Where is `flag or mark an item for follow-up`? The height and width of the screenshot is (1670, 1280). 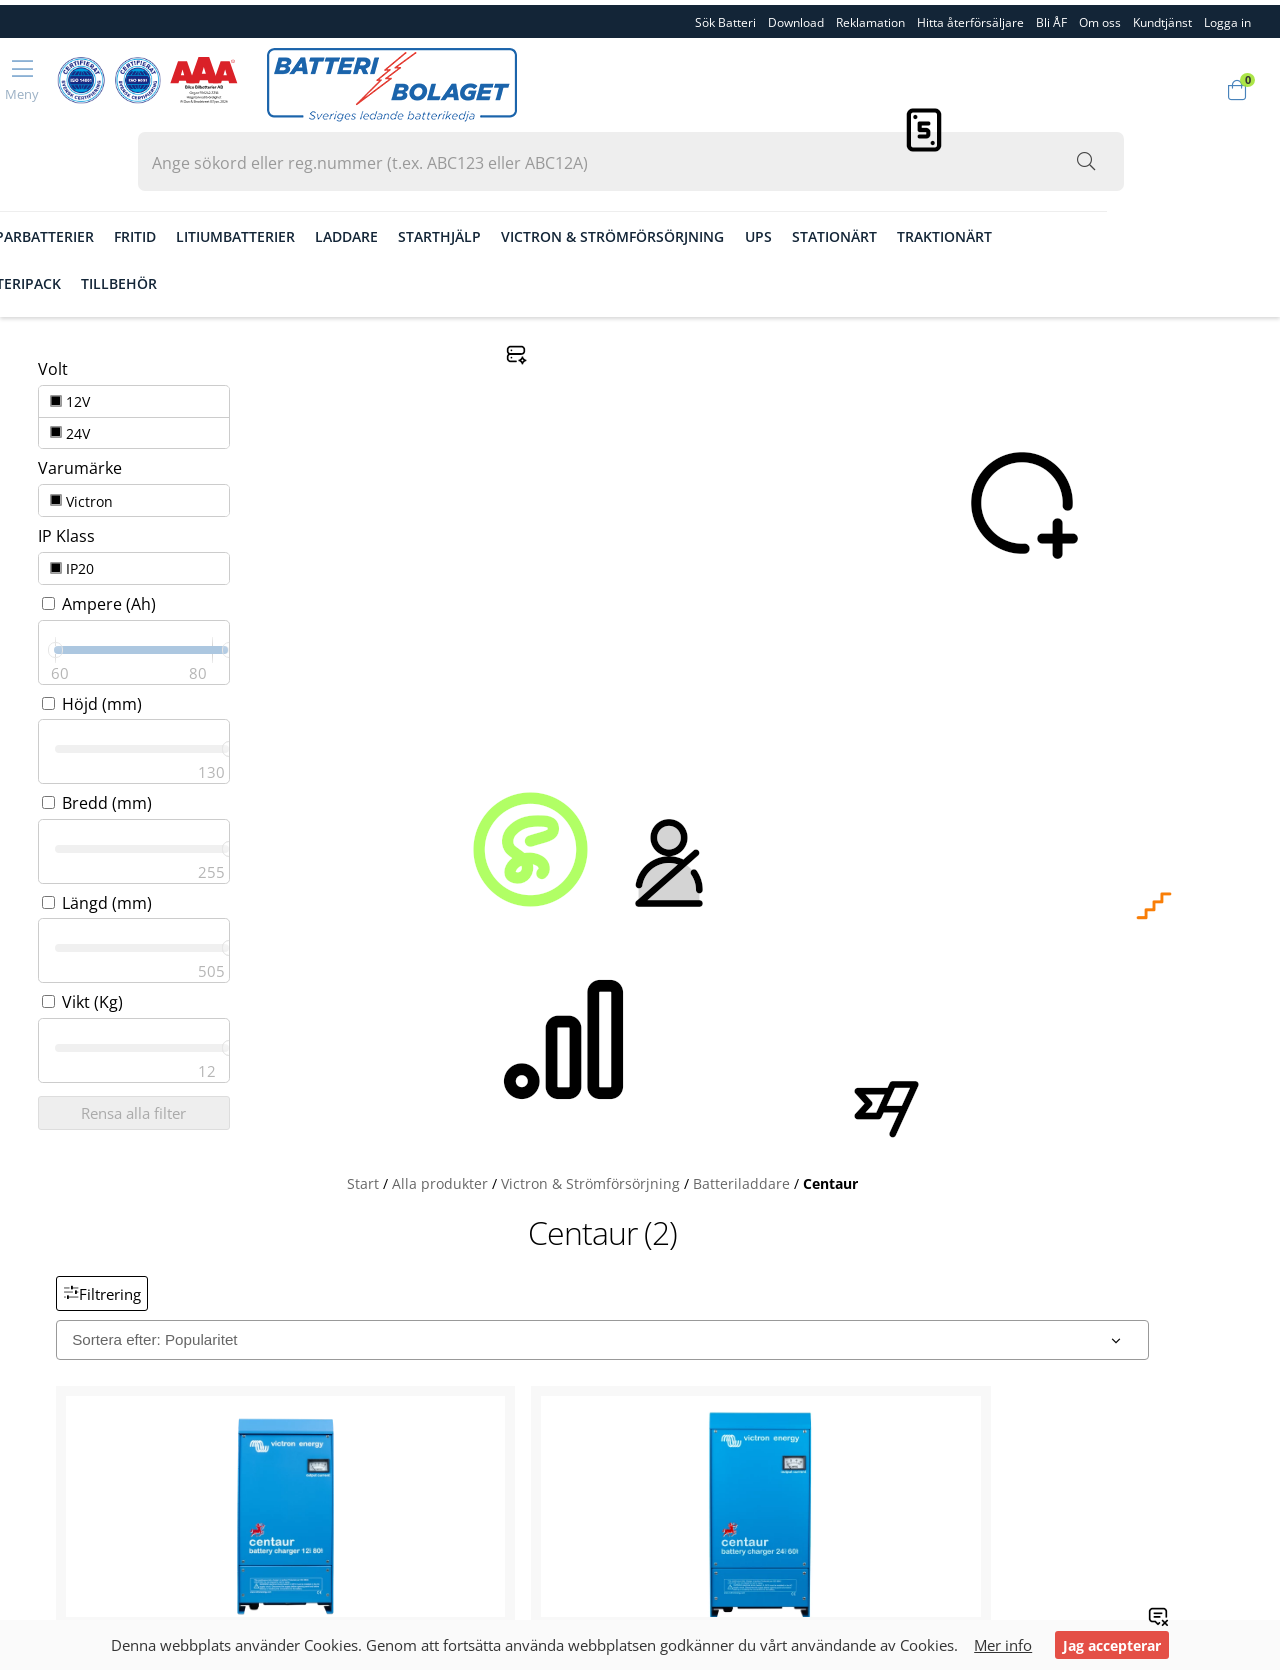
flag or mark an item for follow-up is located at coordinates (886, 1107).